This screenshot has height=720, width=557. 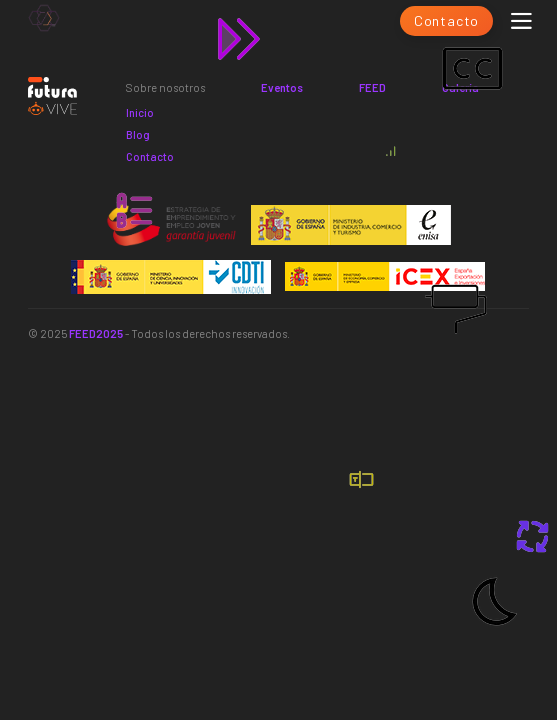 I want to click on enable closed captions for video content, so click(x=472, y=68).